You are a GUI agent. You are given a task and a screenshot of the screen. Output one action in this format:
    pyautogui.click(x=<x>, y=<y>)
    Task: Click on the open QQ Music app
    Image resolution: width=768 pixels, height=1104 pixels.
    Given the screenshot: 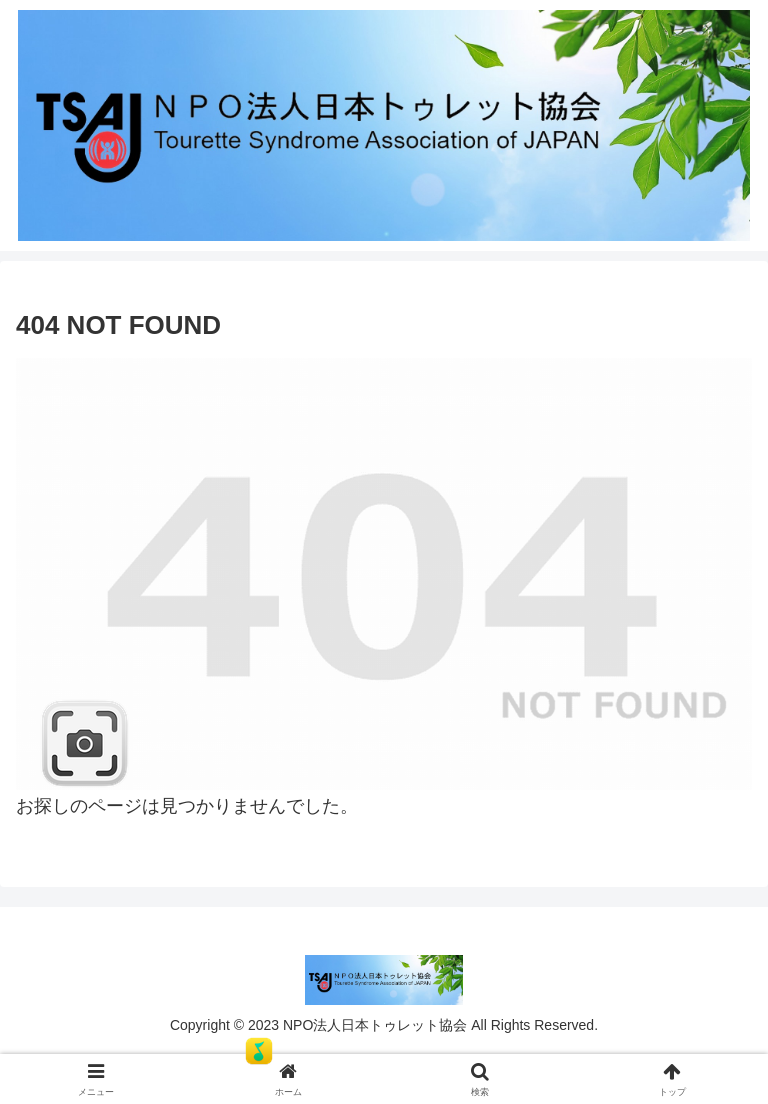 What is the action you would take?
    pyautogui.click(x=259, y=1051)
    